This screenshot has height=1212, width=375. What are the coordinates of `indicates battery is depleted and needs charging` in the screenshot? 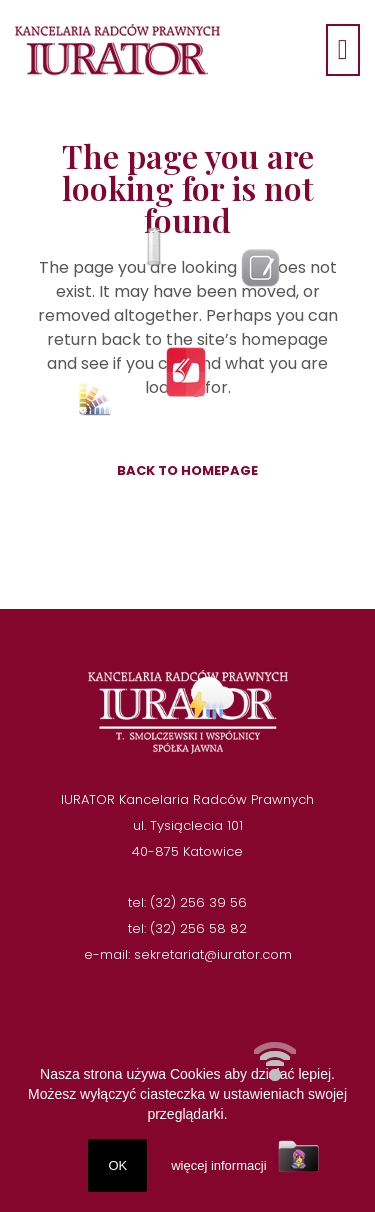 It's located at (154, 247).